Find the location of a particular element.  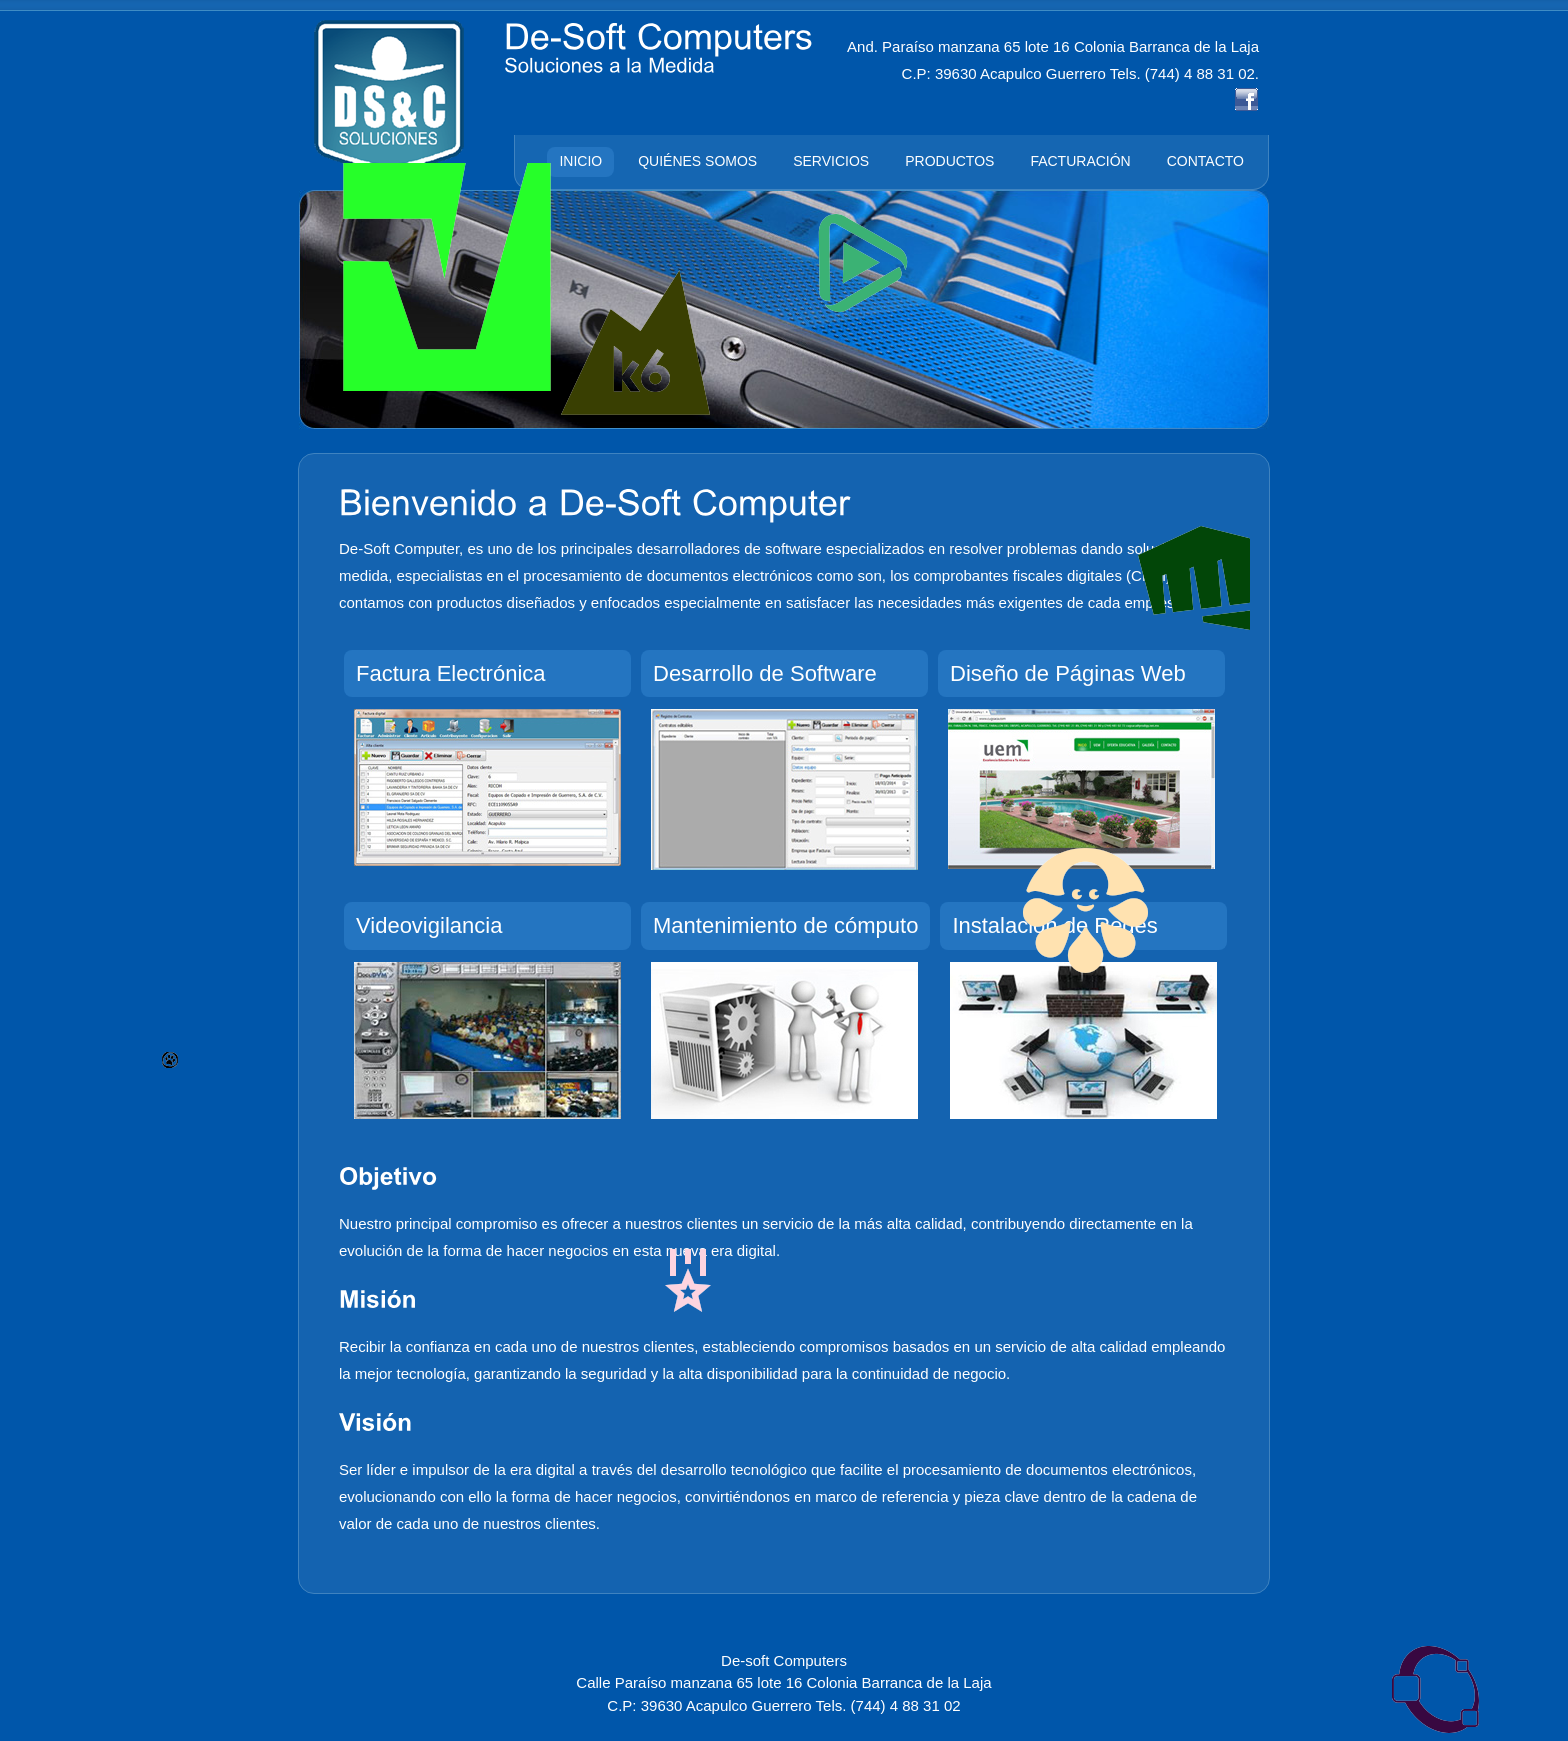

riot games logo is located at coordinates (1194, 578).